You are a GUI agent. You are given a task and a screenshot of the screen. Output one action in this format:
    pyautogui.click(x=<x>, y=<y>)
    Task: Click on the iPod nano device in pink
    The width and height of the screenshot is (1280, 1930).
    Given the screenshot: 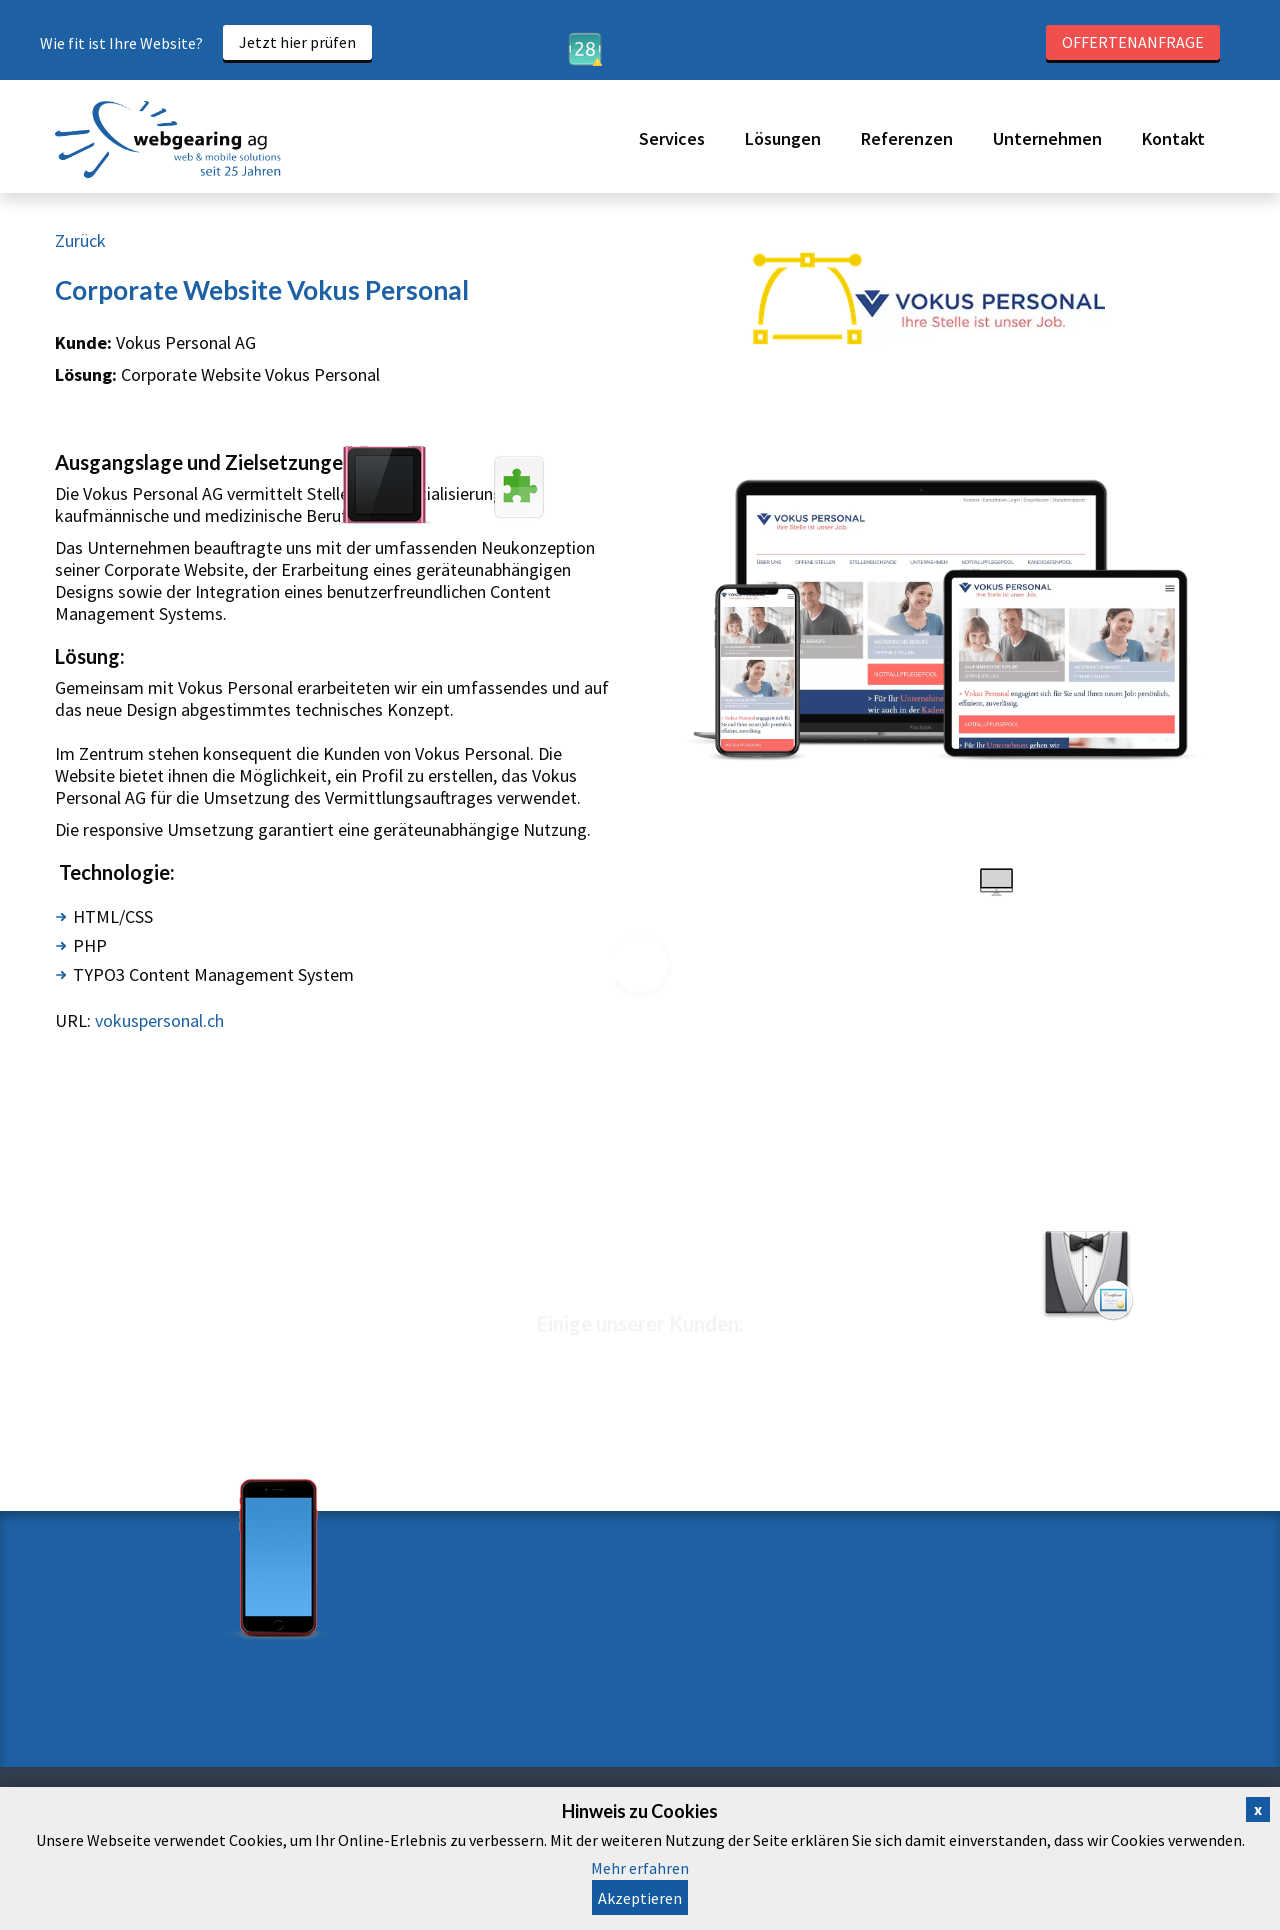 What is the action you would take?
    pyautogui.click(x=384, y=484)
    